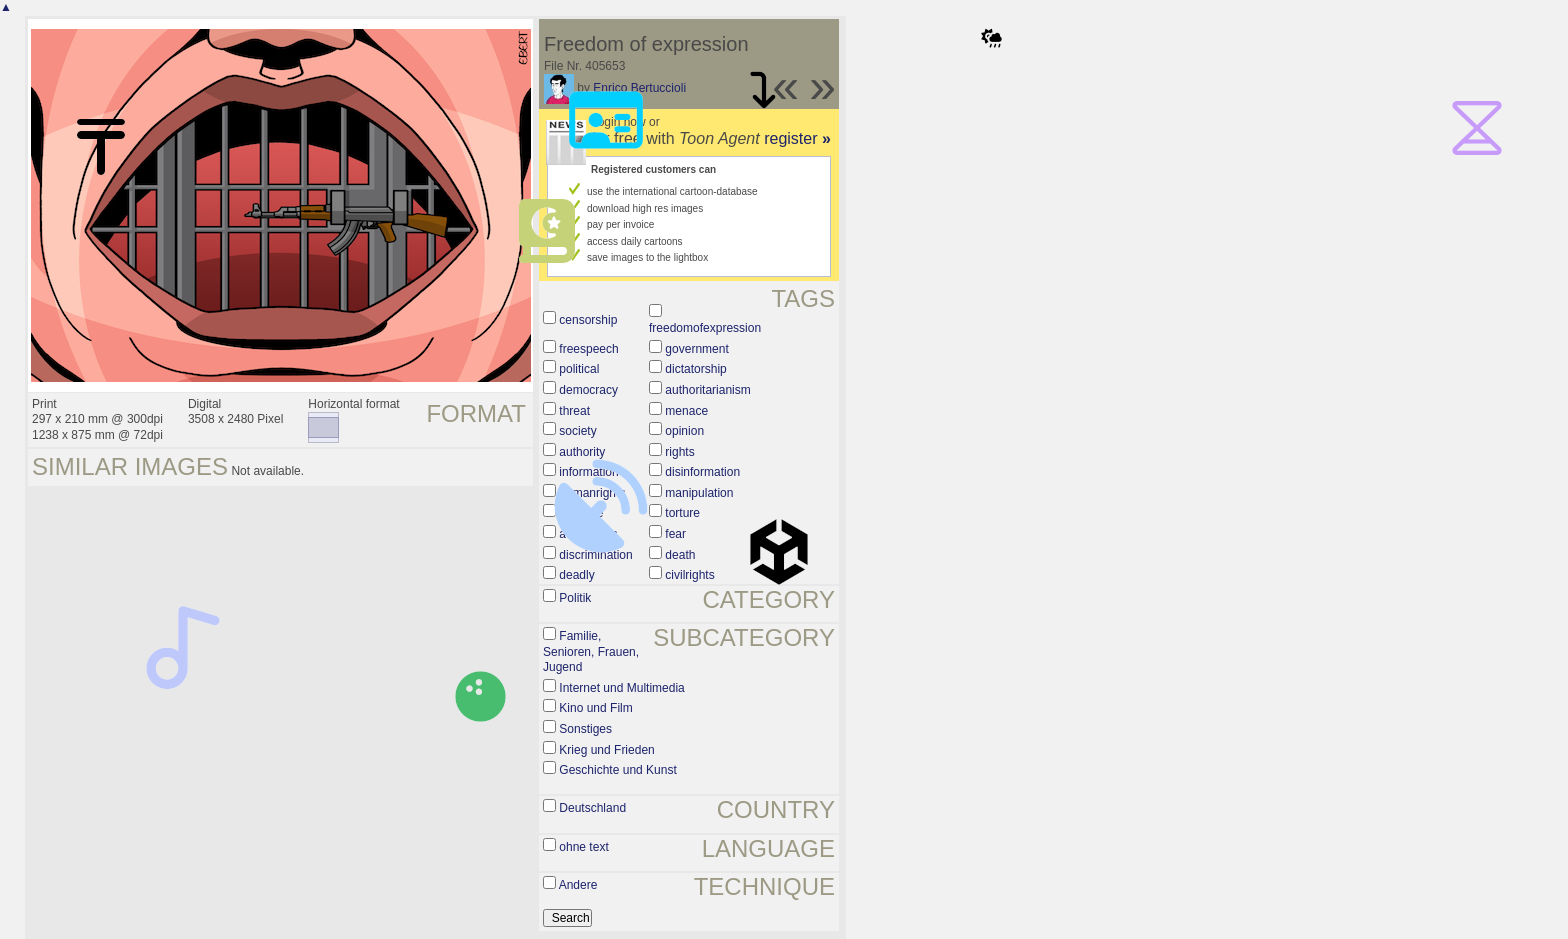  Describe the element at coordinates (779, 552) in the screenshot. I see `Unity game engine logo` at that location.